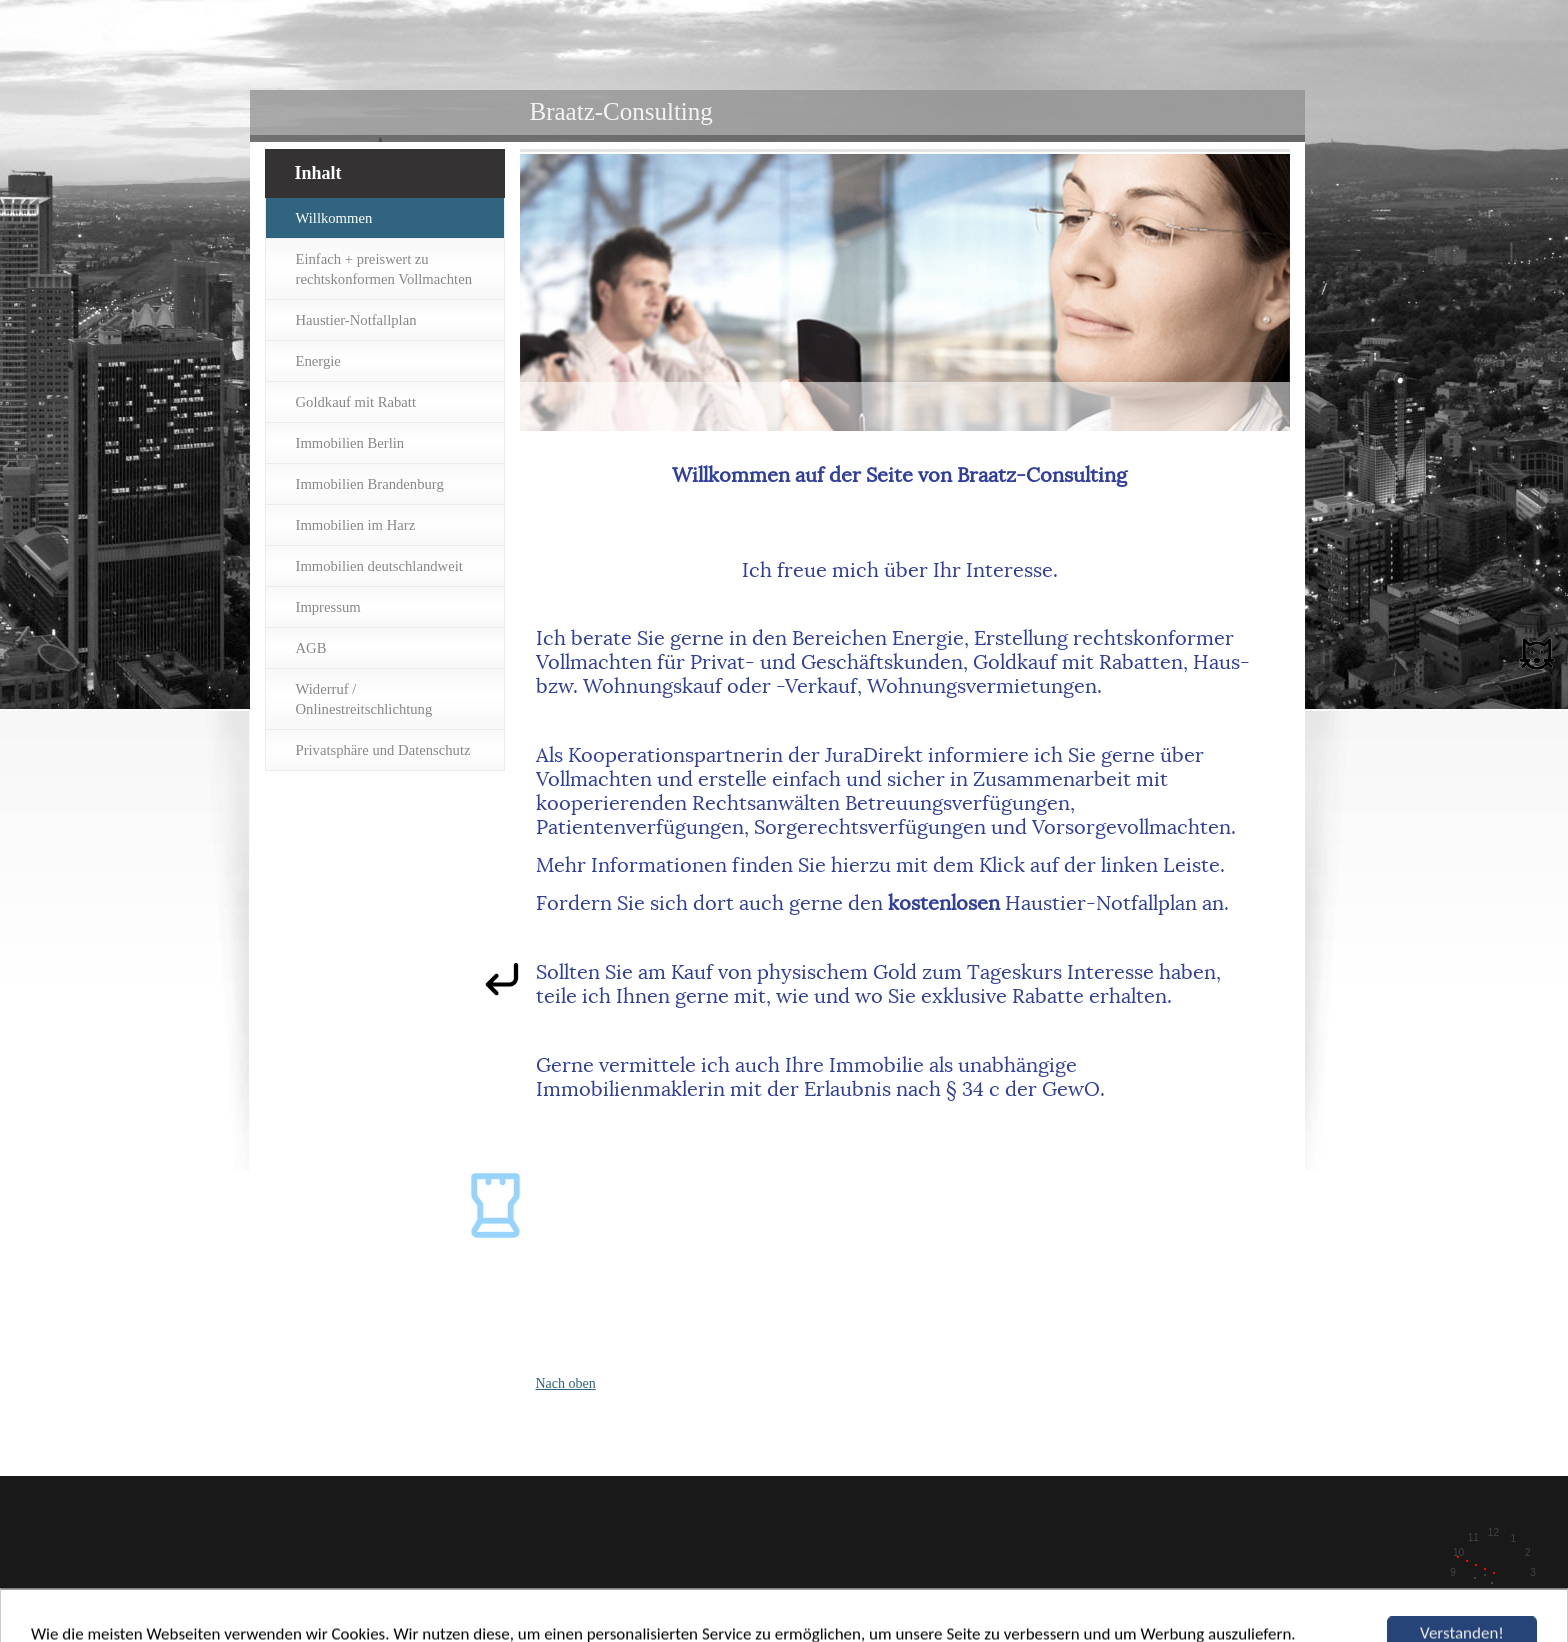  What do you see at coordinates (503, 978) in the screenshot?
I see `return or enter key action` at bounding box center [503, 978].